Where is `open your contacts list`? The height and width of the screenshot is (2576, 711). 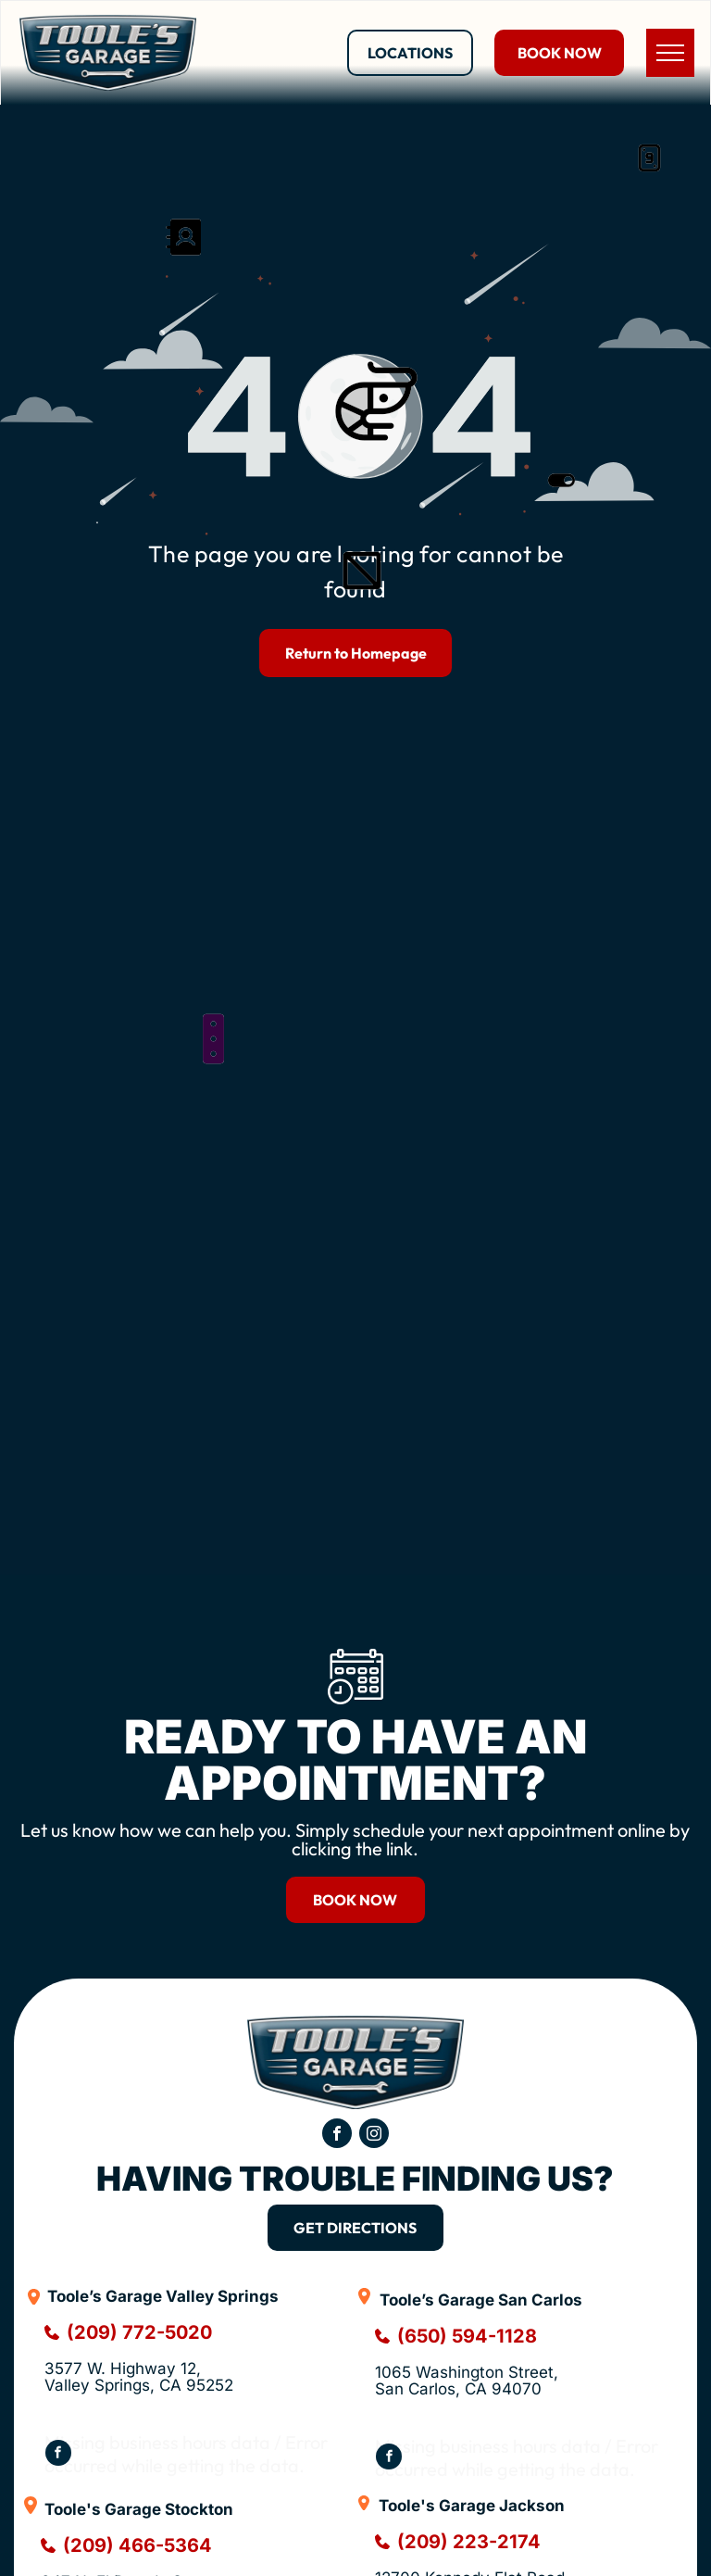 open your contacts list is located at coordinates (184, 237).